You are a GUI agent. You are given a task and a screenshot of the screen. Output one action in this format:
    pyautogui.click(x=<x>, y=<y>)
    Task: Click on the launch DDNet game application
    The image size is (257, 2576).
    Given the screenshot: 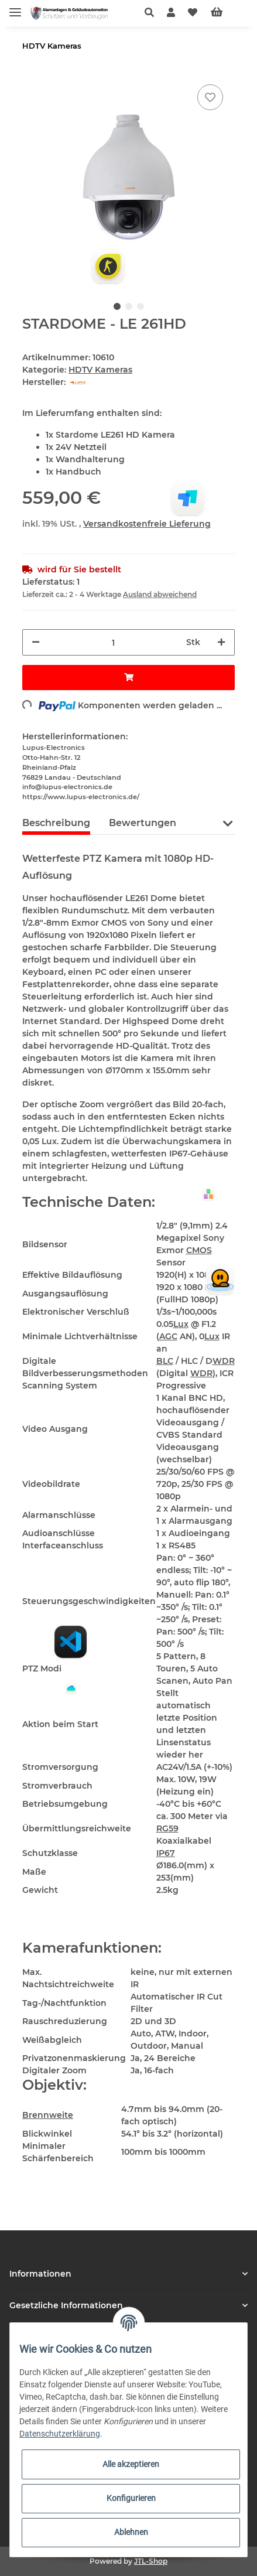 What is the action you would take?
    pyautogui.click(x=220, y=1280)
    